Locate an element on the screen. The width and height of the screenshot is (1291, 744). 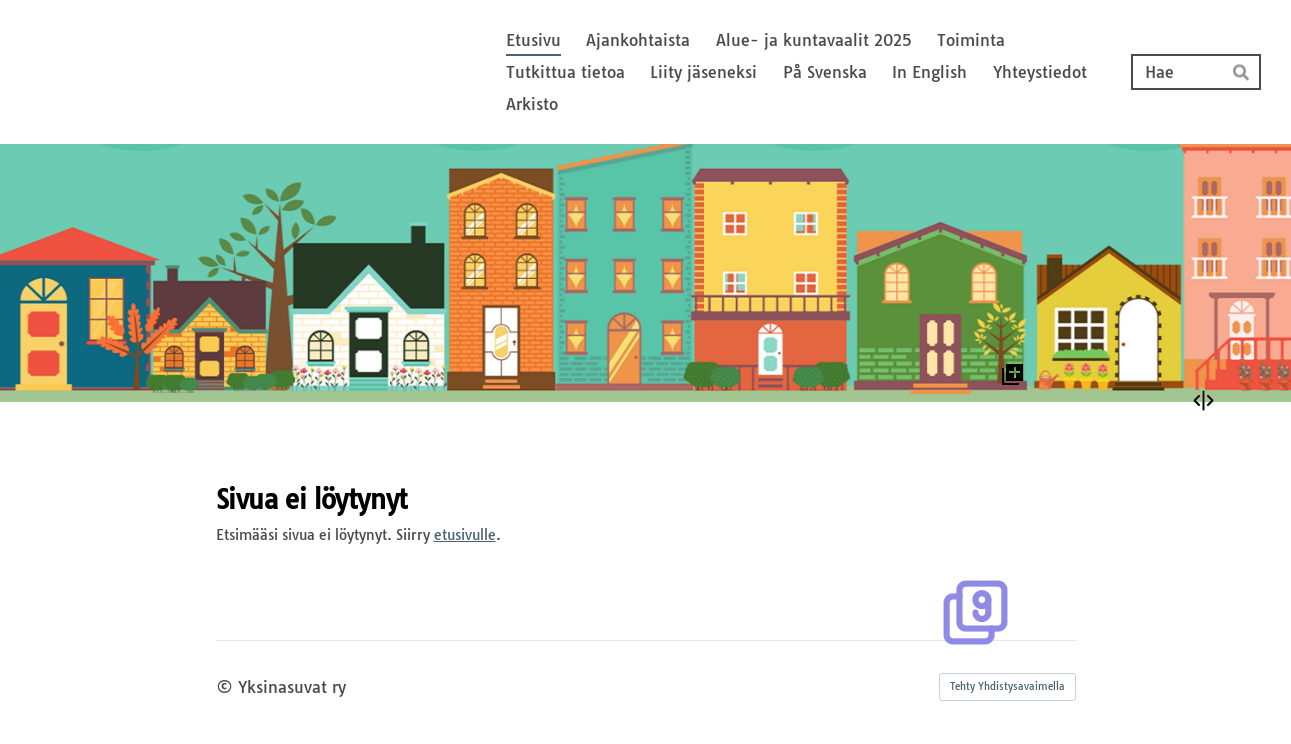
view item 9 in a collection is located at coordinates (975, 612).